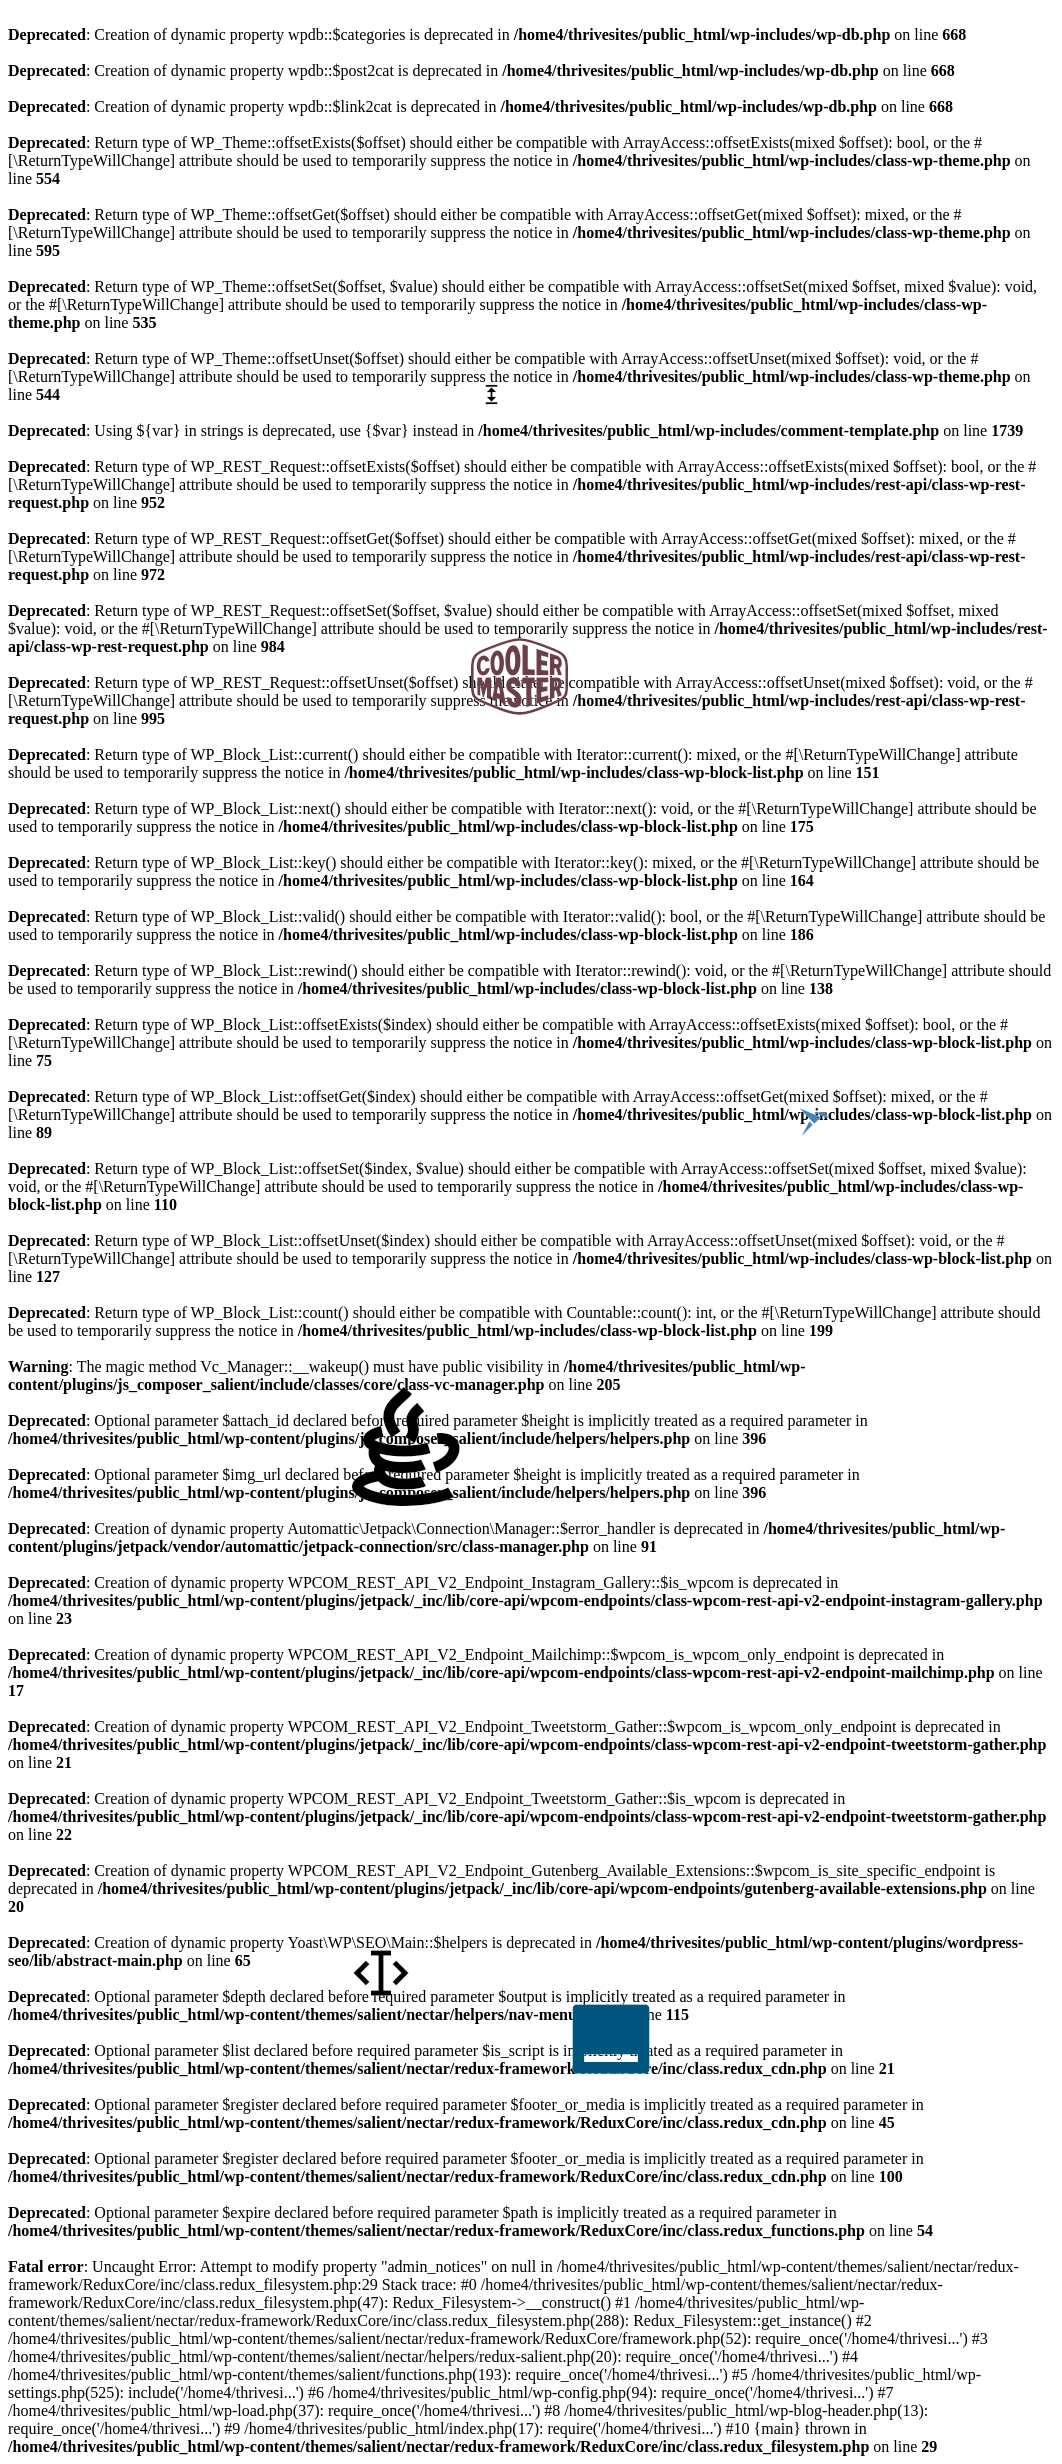 The width and height of the screenshot is (1062, 2464). I want to click on indicates java programming language or technology, so click(407, 1451).